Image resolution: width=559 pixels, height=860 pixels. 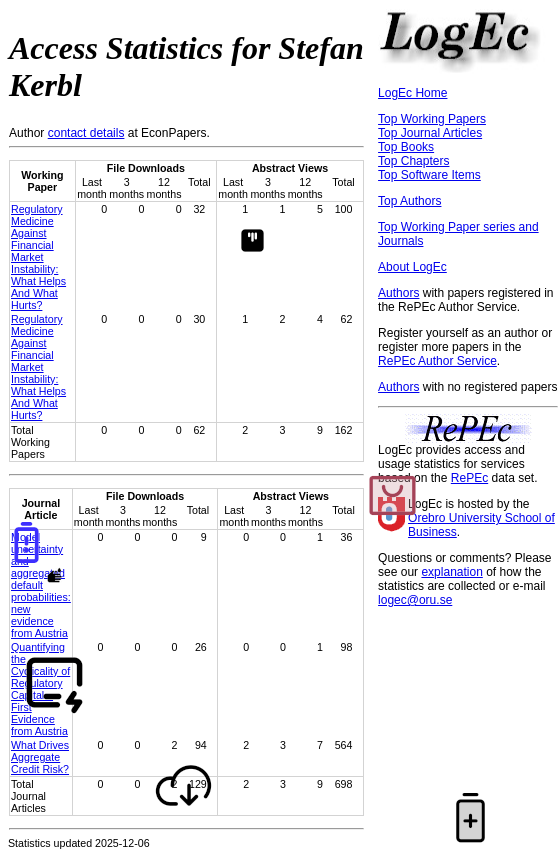 I want to click on download from cloud storage, so click(x=183, y=785).